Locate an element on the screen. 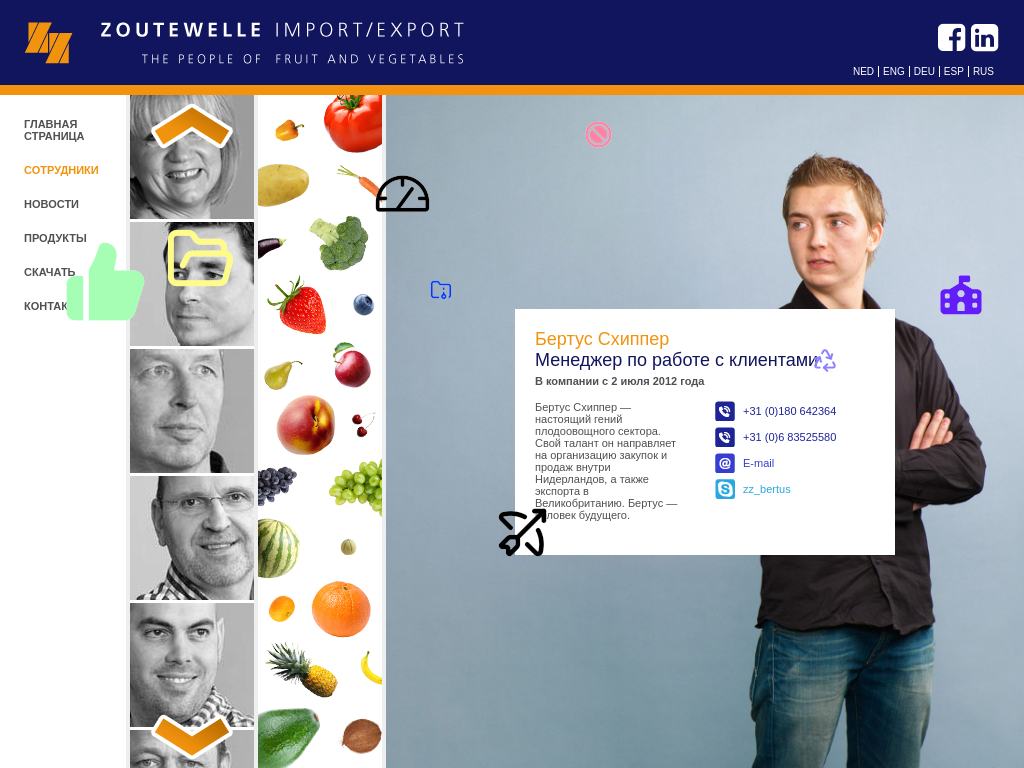 The image size is (1024, 768). indicates a blocked or prohibited action is located at coordinates (598, 134).